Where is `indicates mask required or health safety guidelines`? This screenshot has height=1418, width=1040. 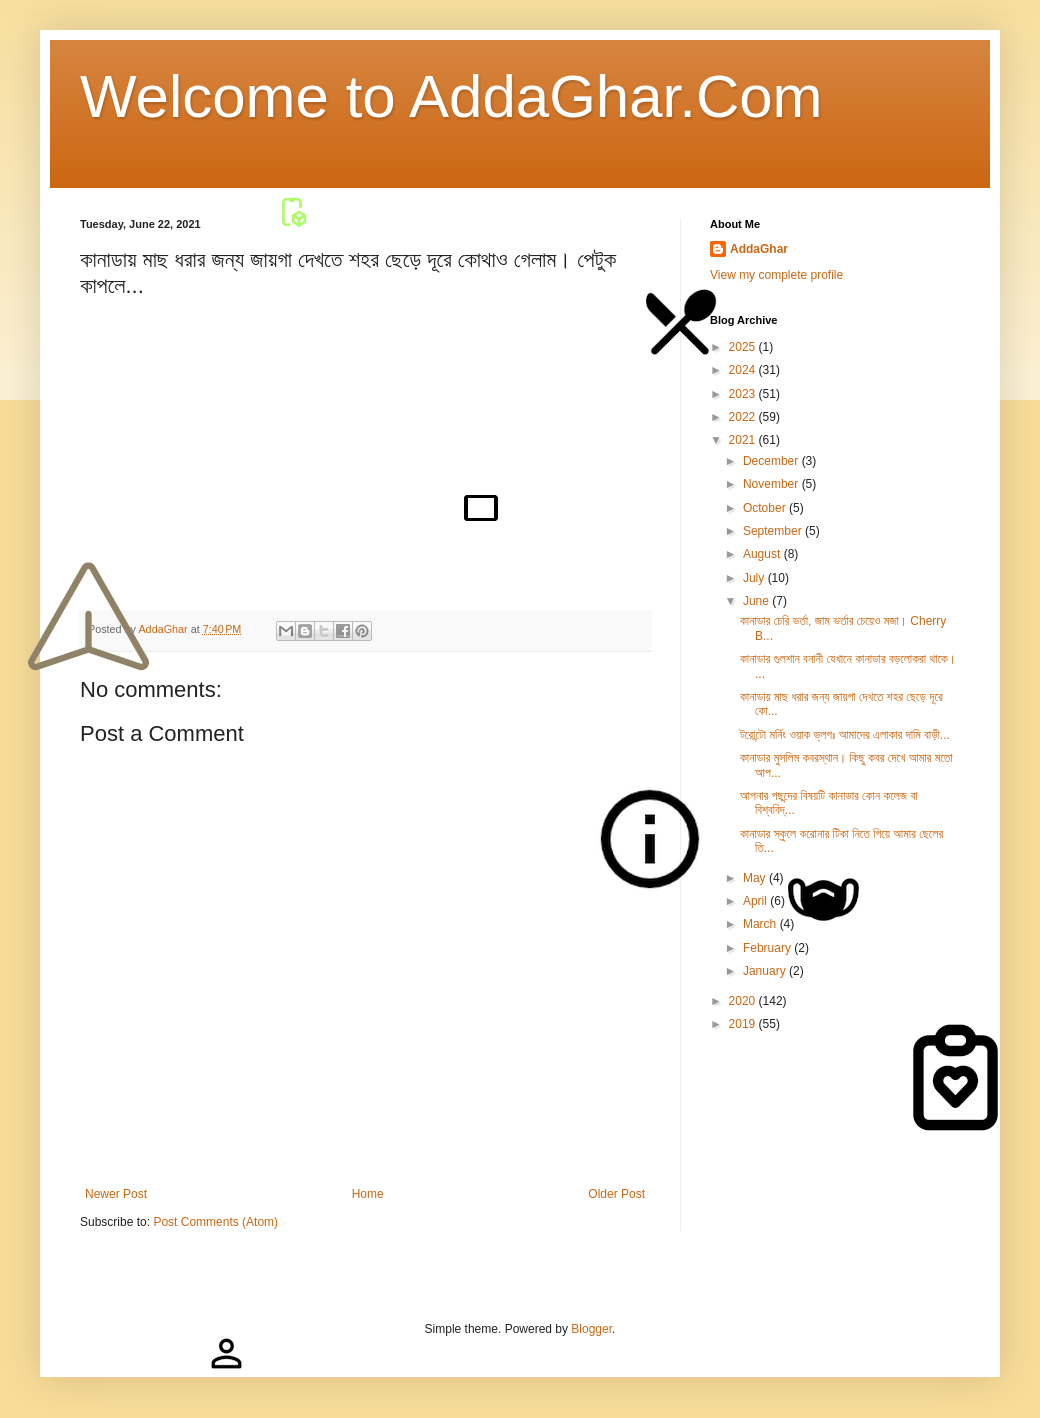
indicates mask required or health safety guidelines is located at coordinates (823, 899).